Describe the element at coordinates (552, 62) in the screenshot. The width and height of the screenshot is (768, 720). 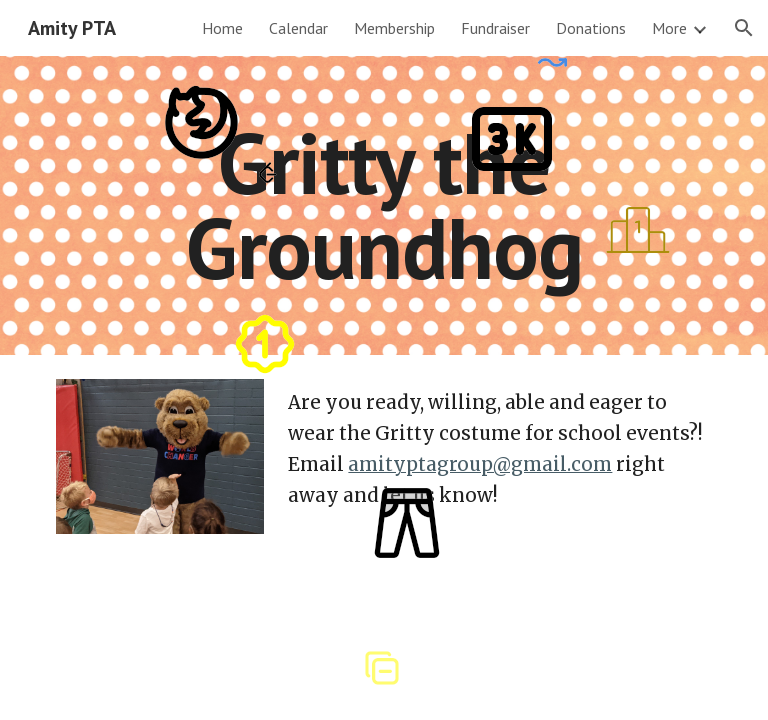
I see `indicates an upward trend or growth` at that location.